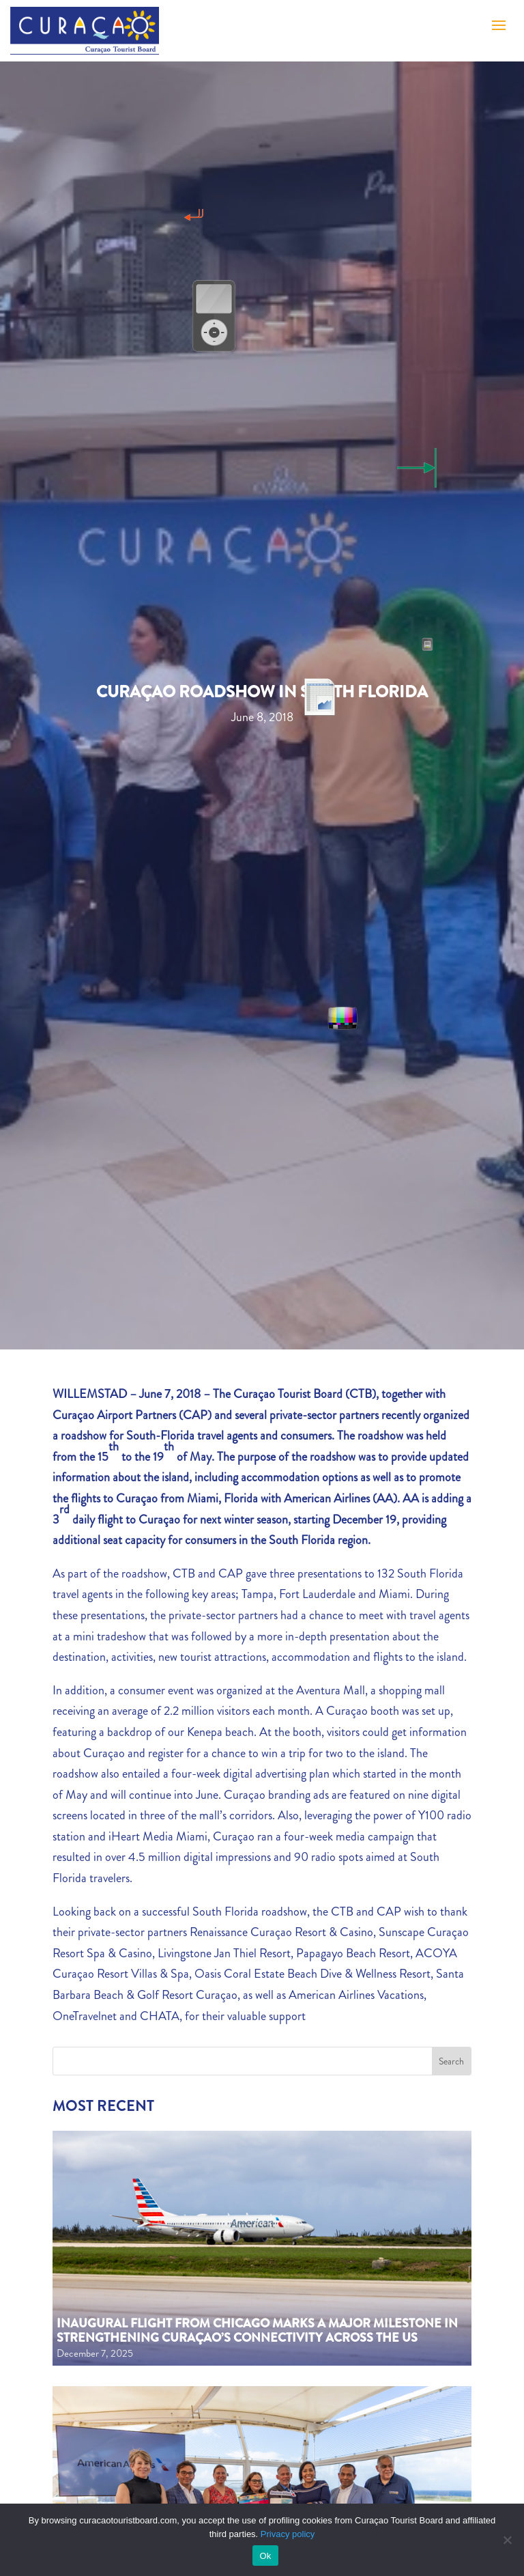  What do you see at coordinates (417, 468) in the screenshot?
I see `go to the last item or page` at bounding box center [417, 468].